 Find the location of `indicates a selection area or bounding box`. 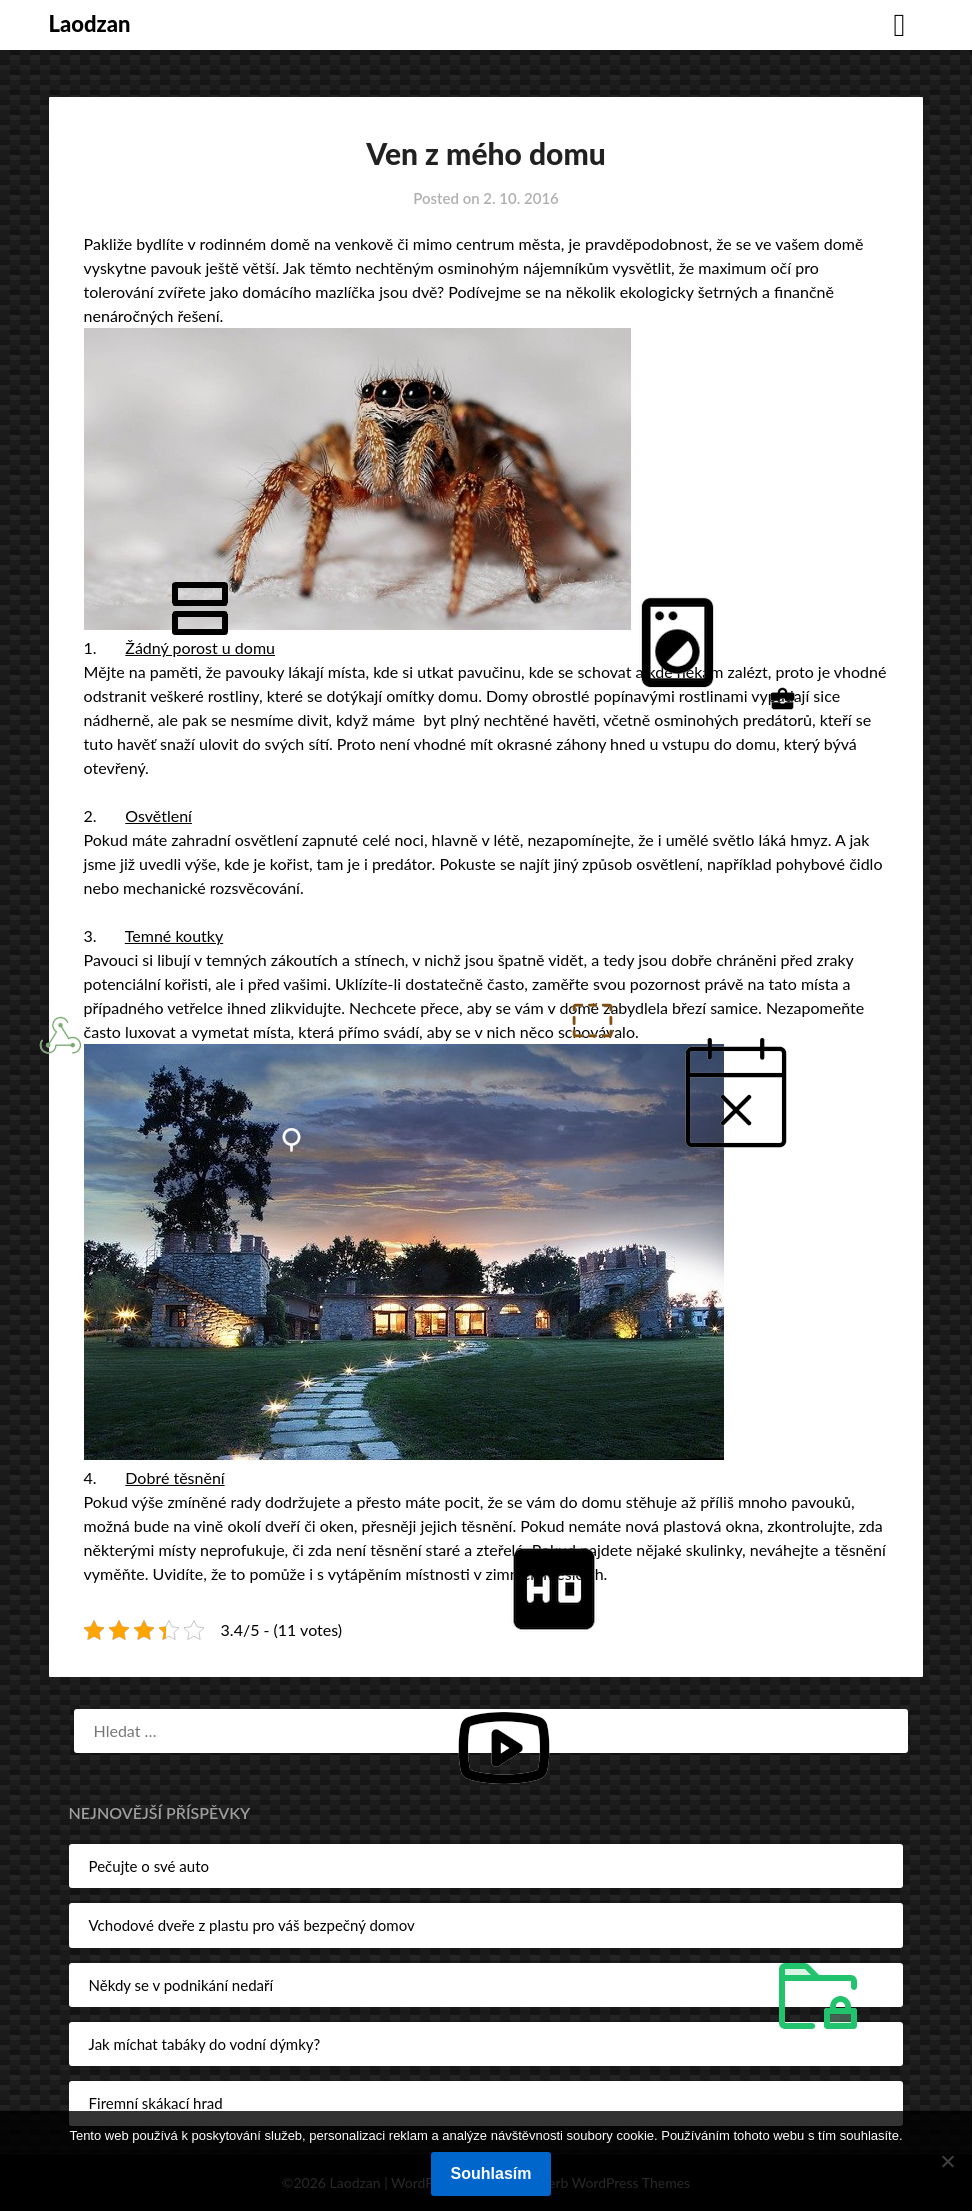

indicates a selection area or bounding box is located at coordinates (592, 1020).